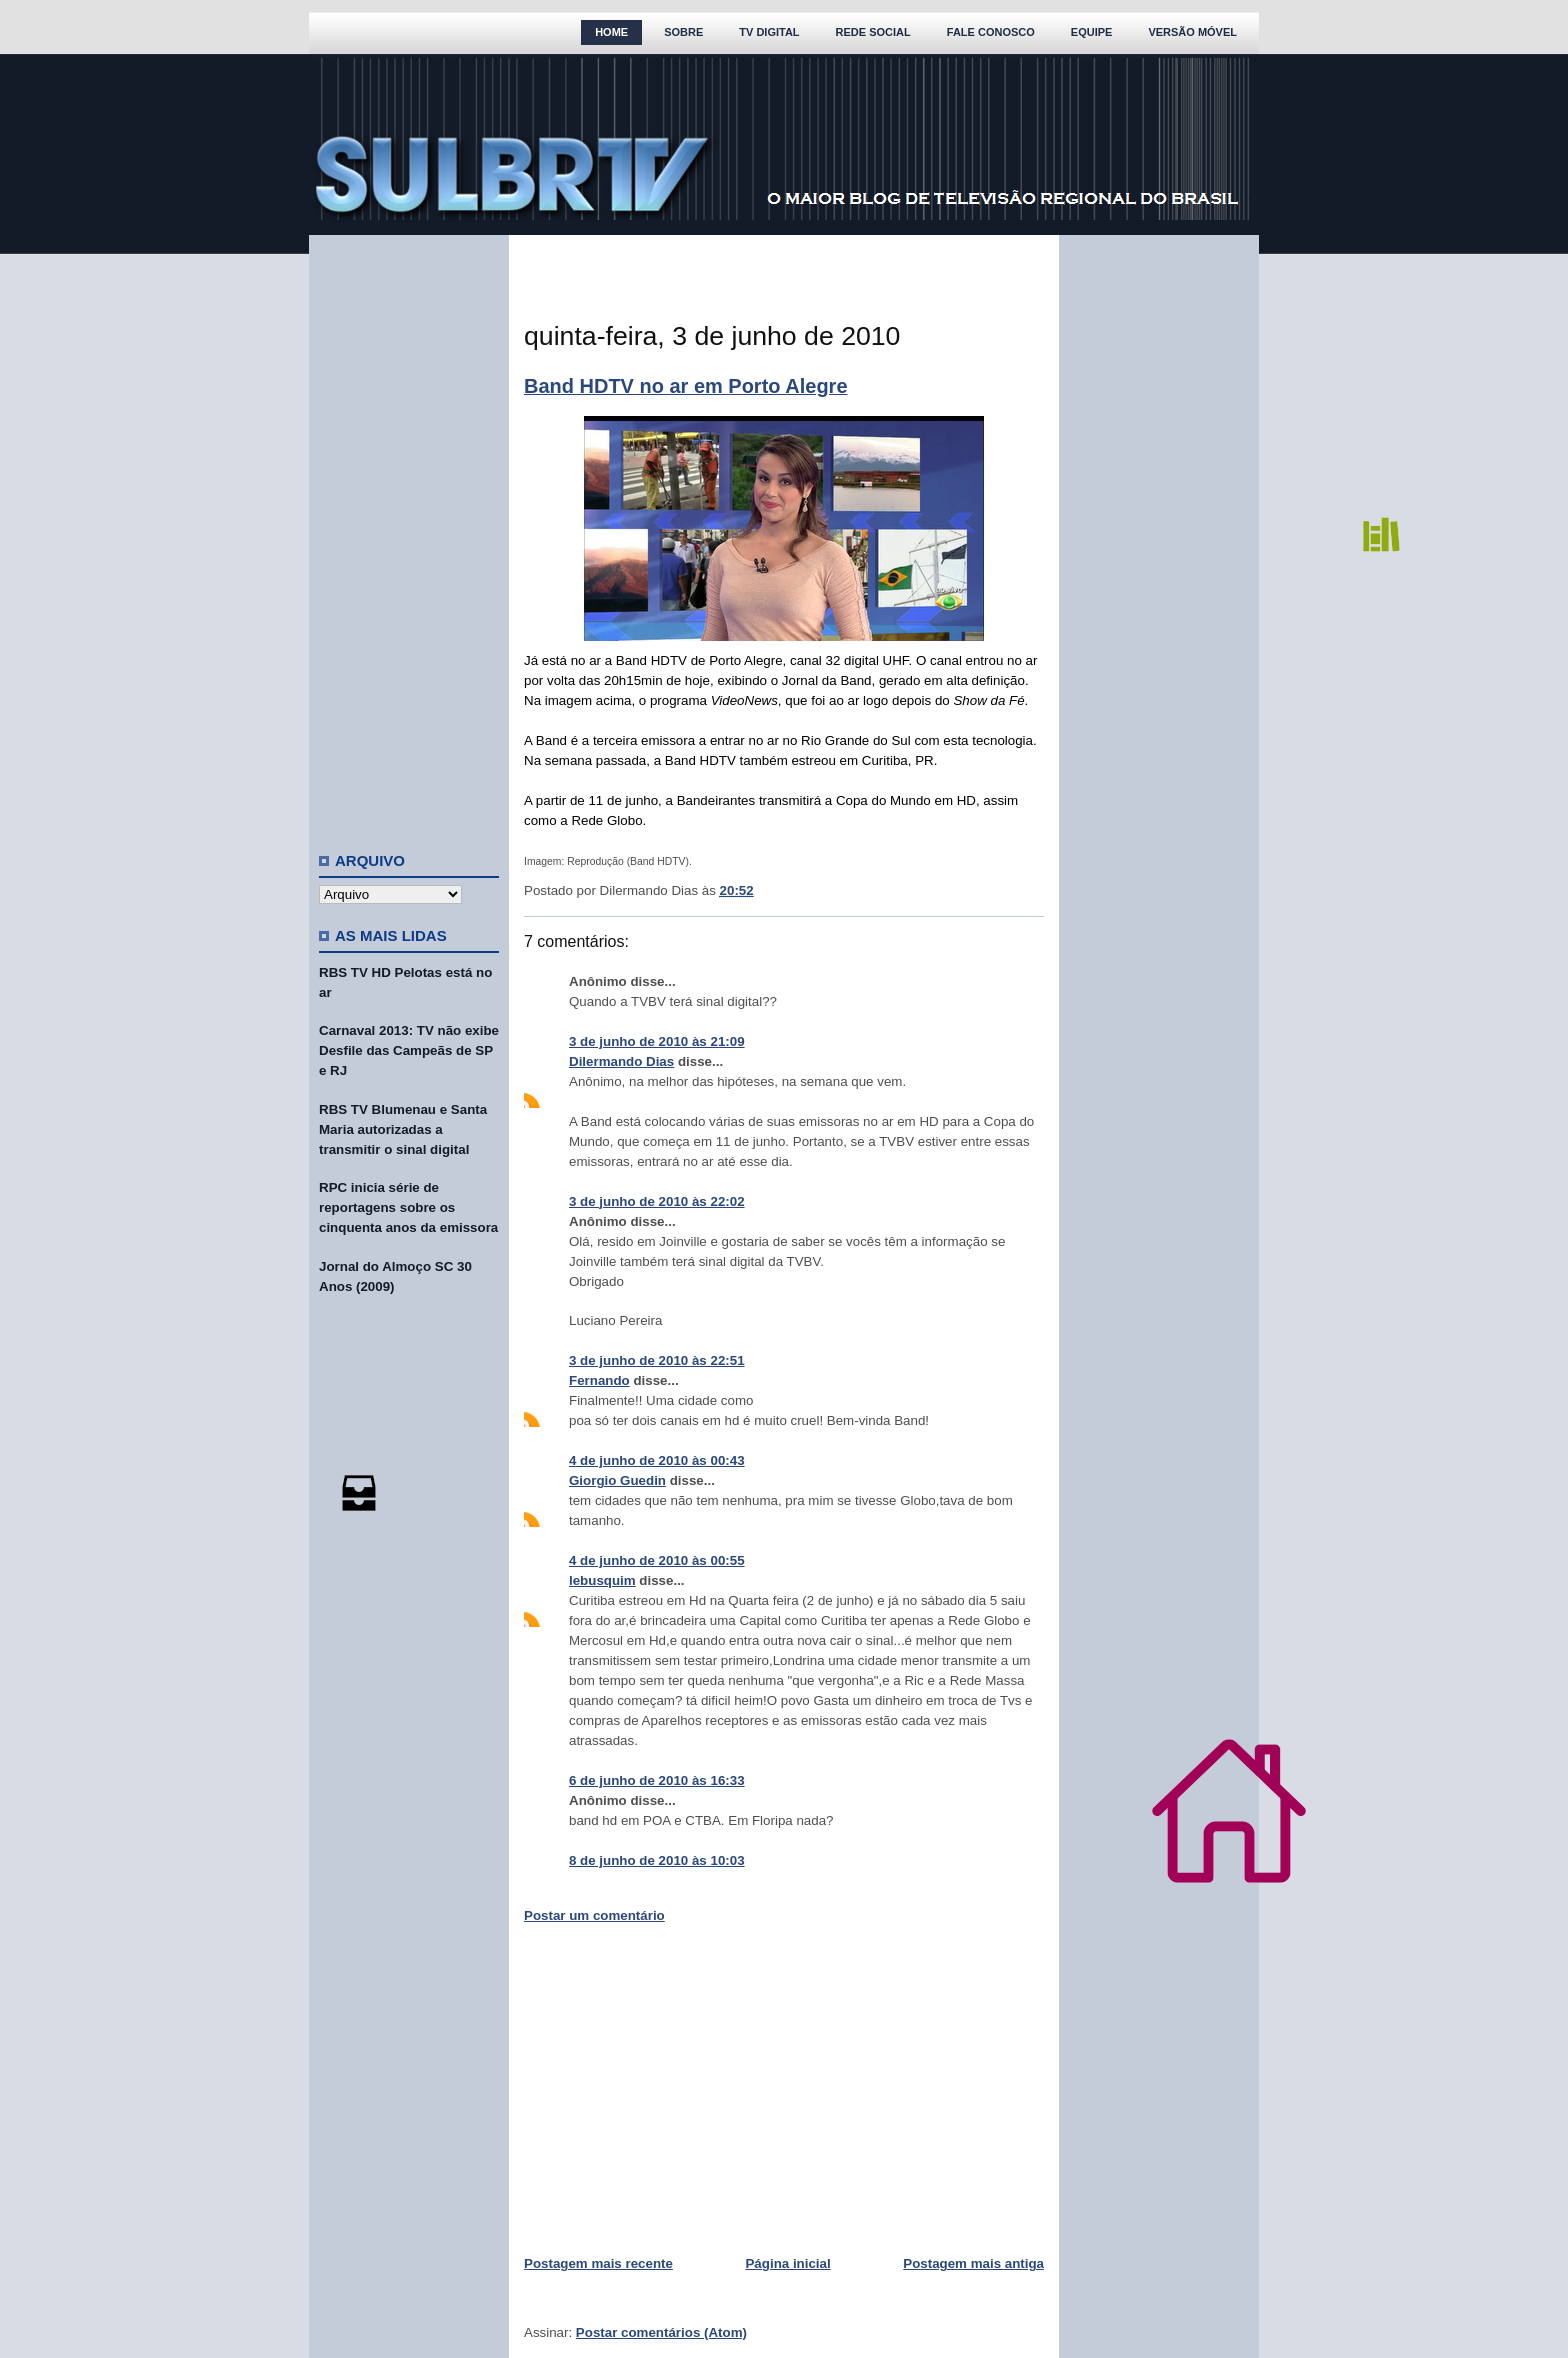  Describe the element at coordinates (1381, 534) in the screenshot. I see `access your saved books or media library` at that location.